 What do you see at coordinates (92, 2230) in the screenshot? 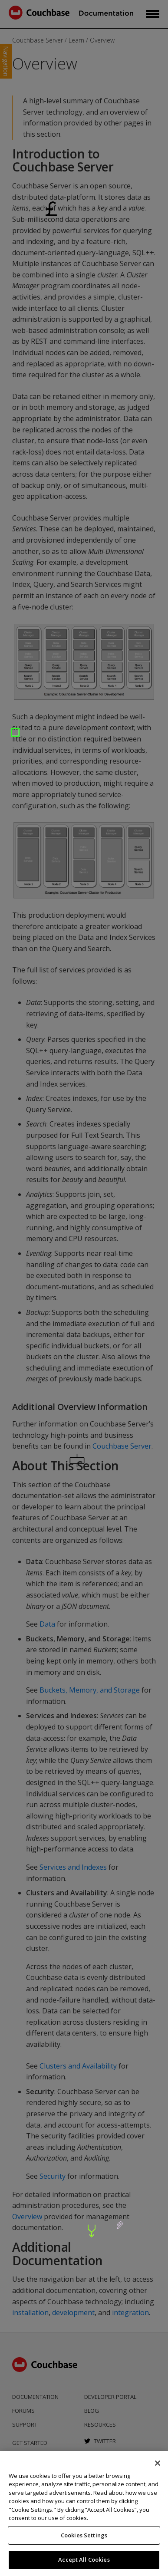
I see `merge items or branches together` at bounding box center [92, 2230].